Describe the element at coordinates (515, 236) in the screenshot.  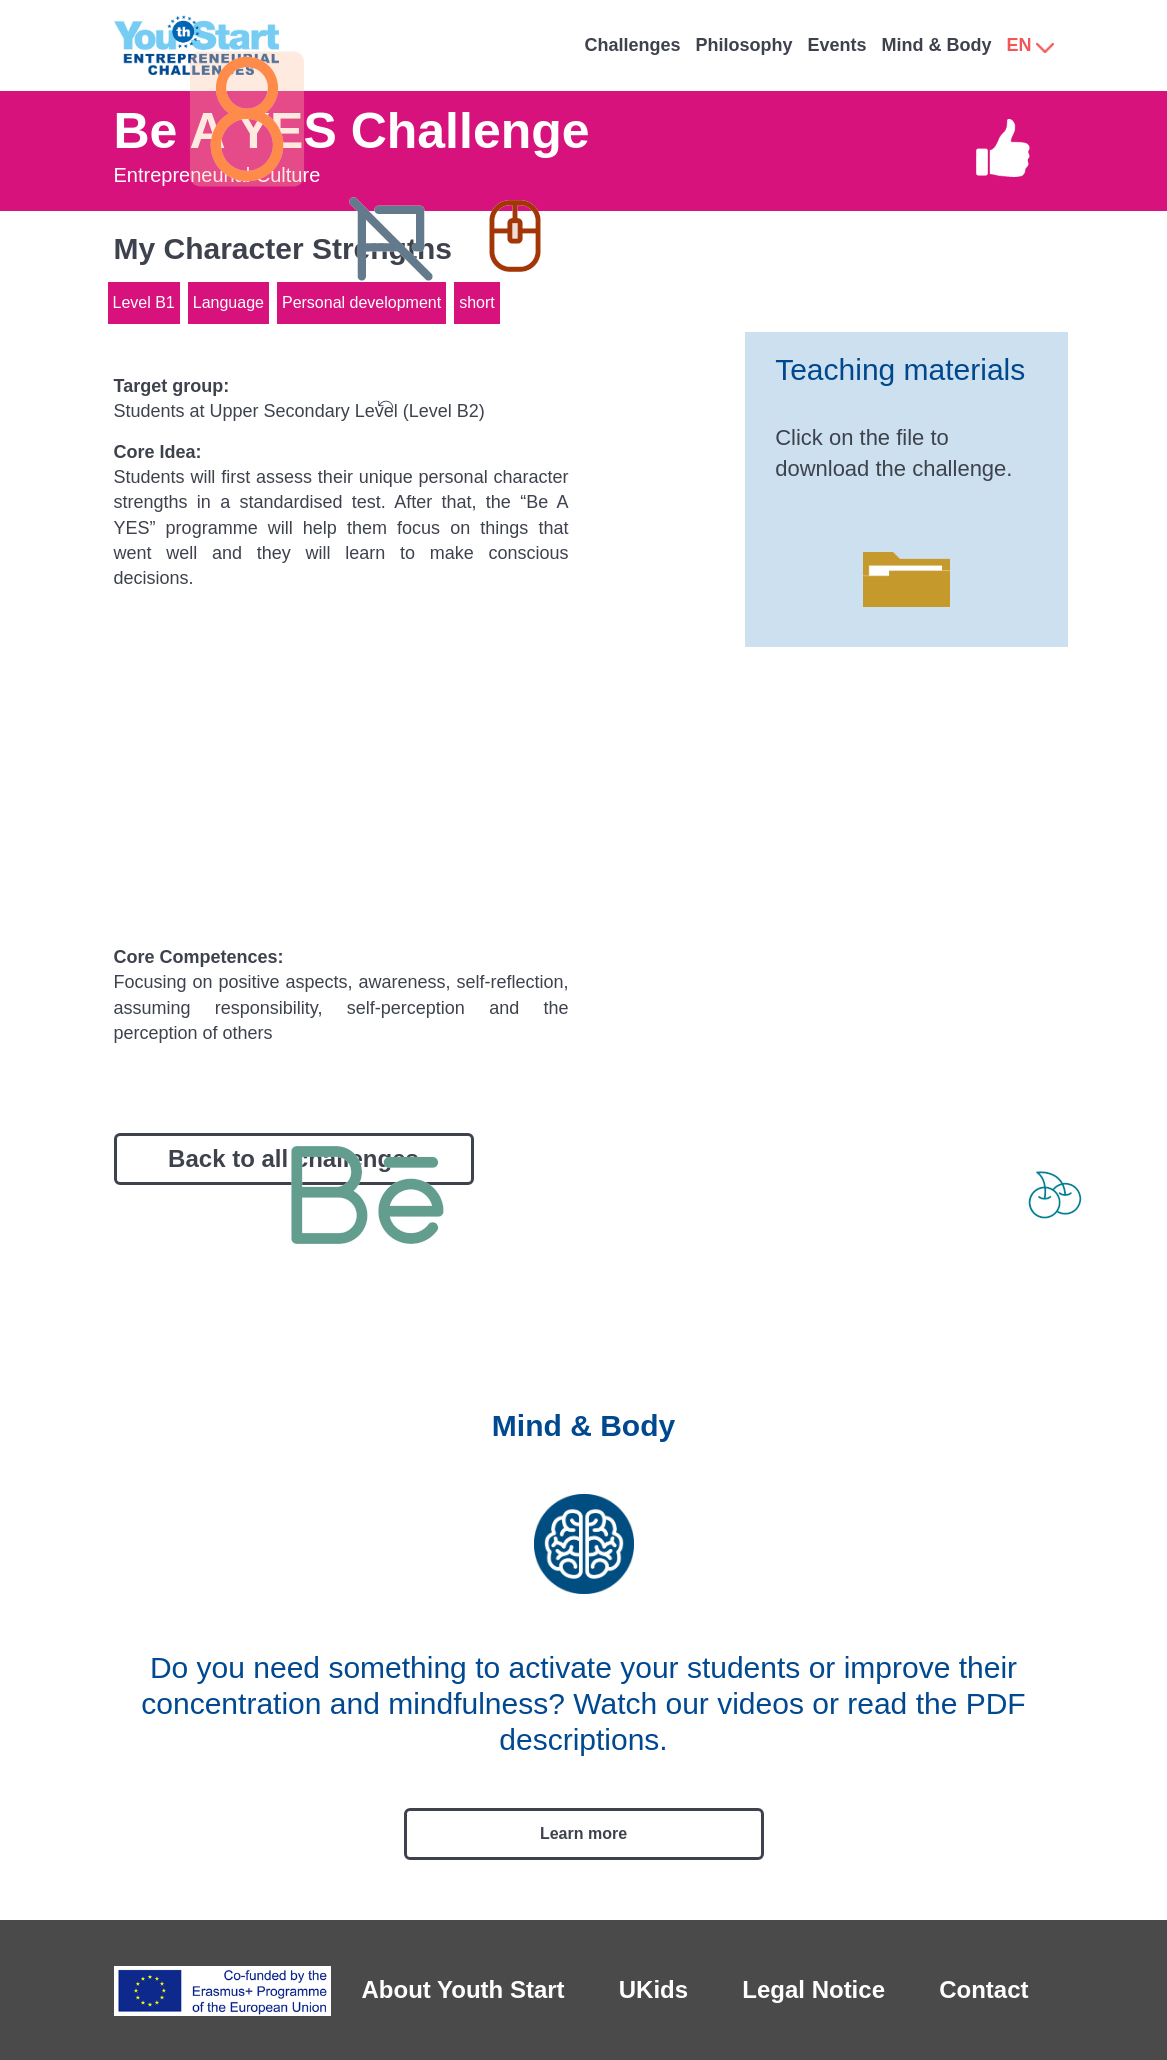
I see `indicates middle mouse button click action` at that location.